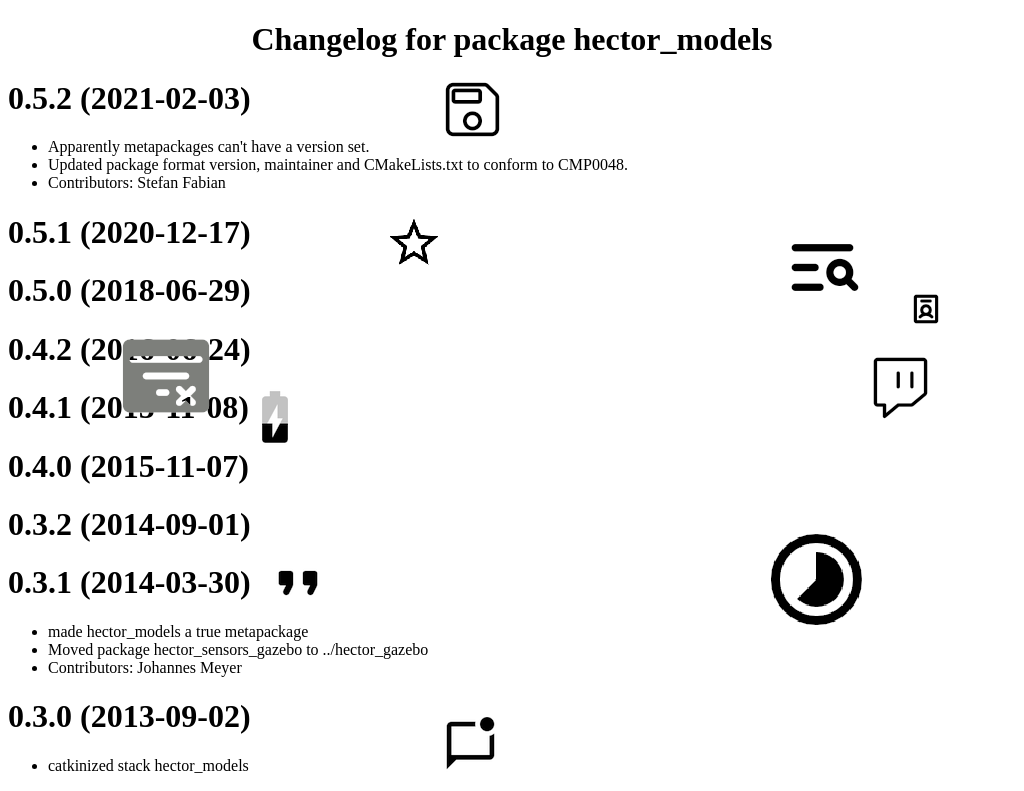 The height and width of the screenshot is (791, 1024). I want to click on indicates unread messages in chat, so click(470, 745).